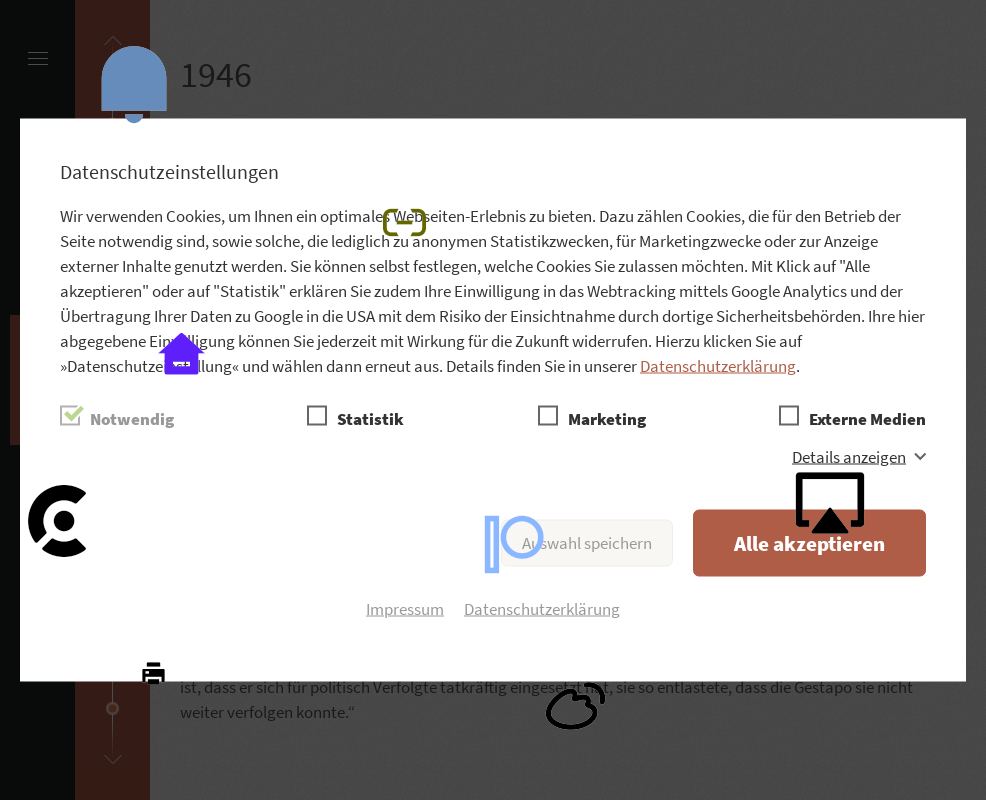 The height and width of the screenshot is (800, 986). I want to click on alibaba cloud services logo, so click(404, 222).